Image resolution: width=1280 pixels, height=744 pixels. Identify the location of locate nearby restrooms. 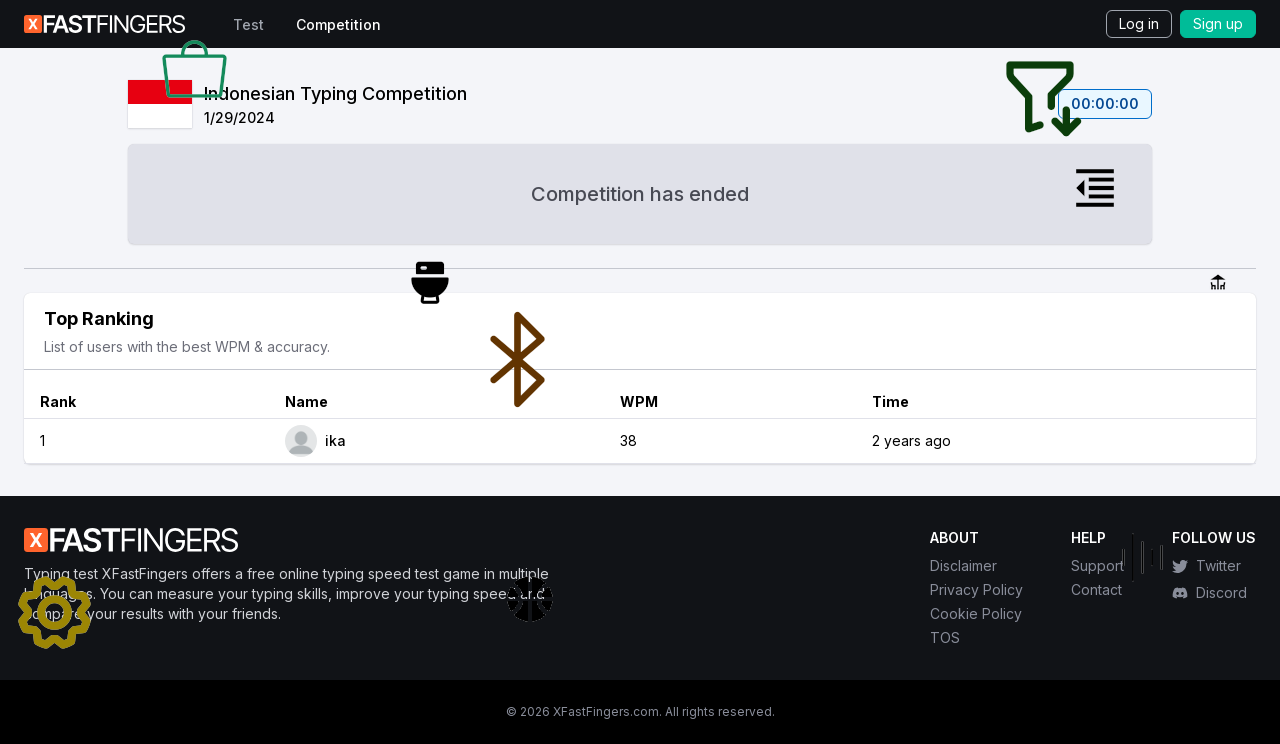
(430, 282).